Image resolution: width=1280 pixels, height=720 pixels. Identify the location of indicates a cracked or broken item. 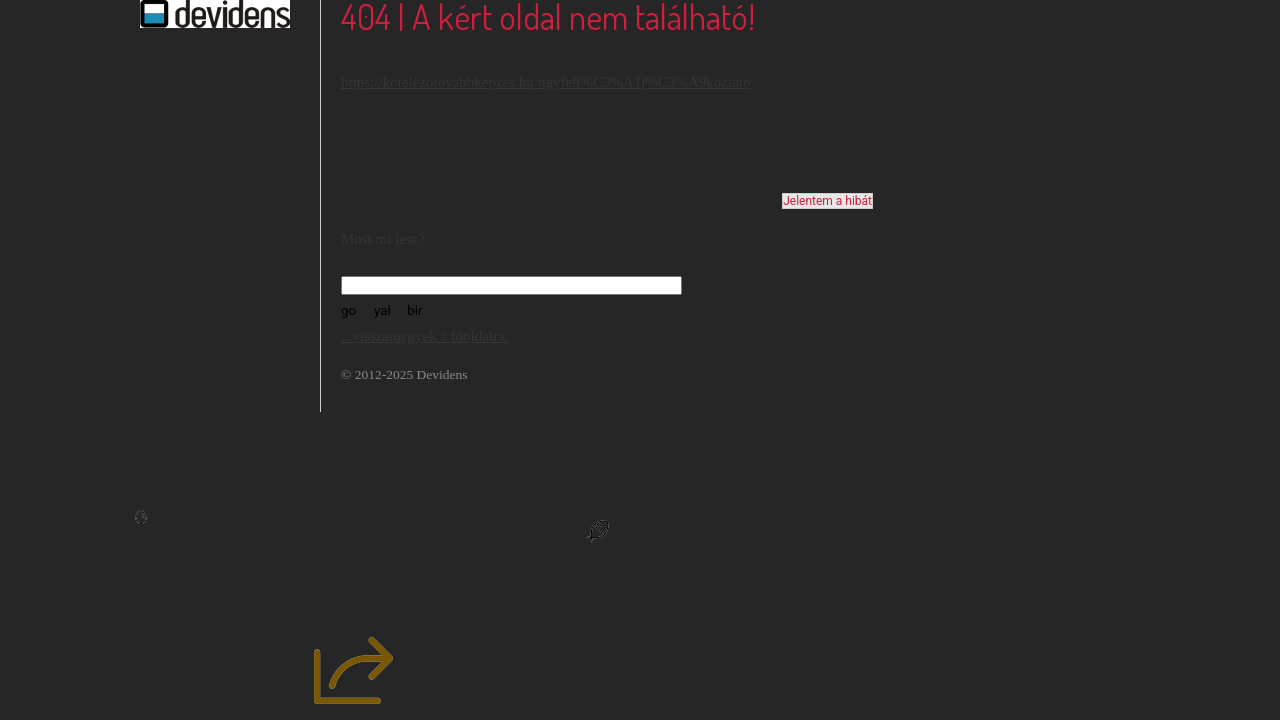
(141, 517).